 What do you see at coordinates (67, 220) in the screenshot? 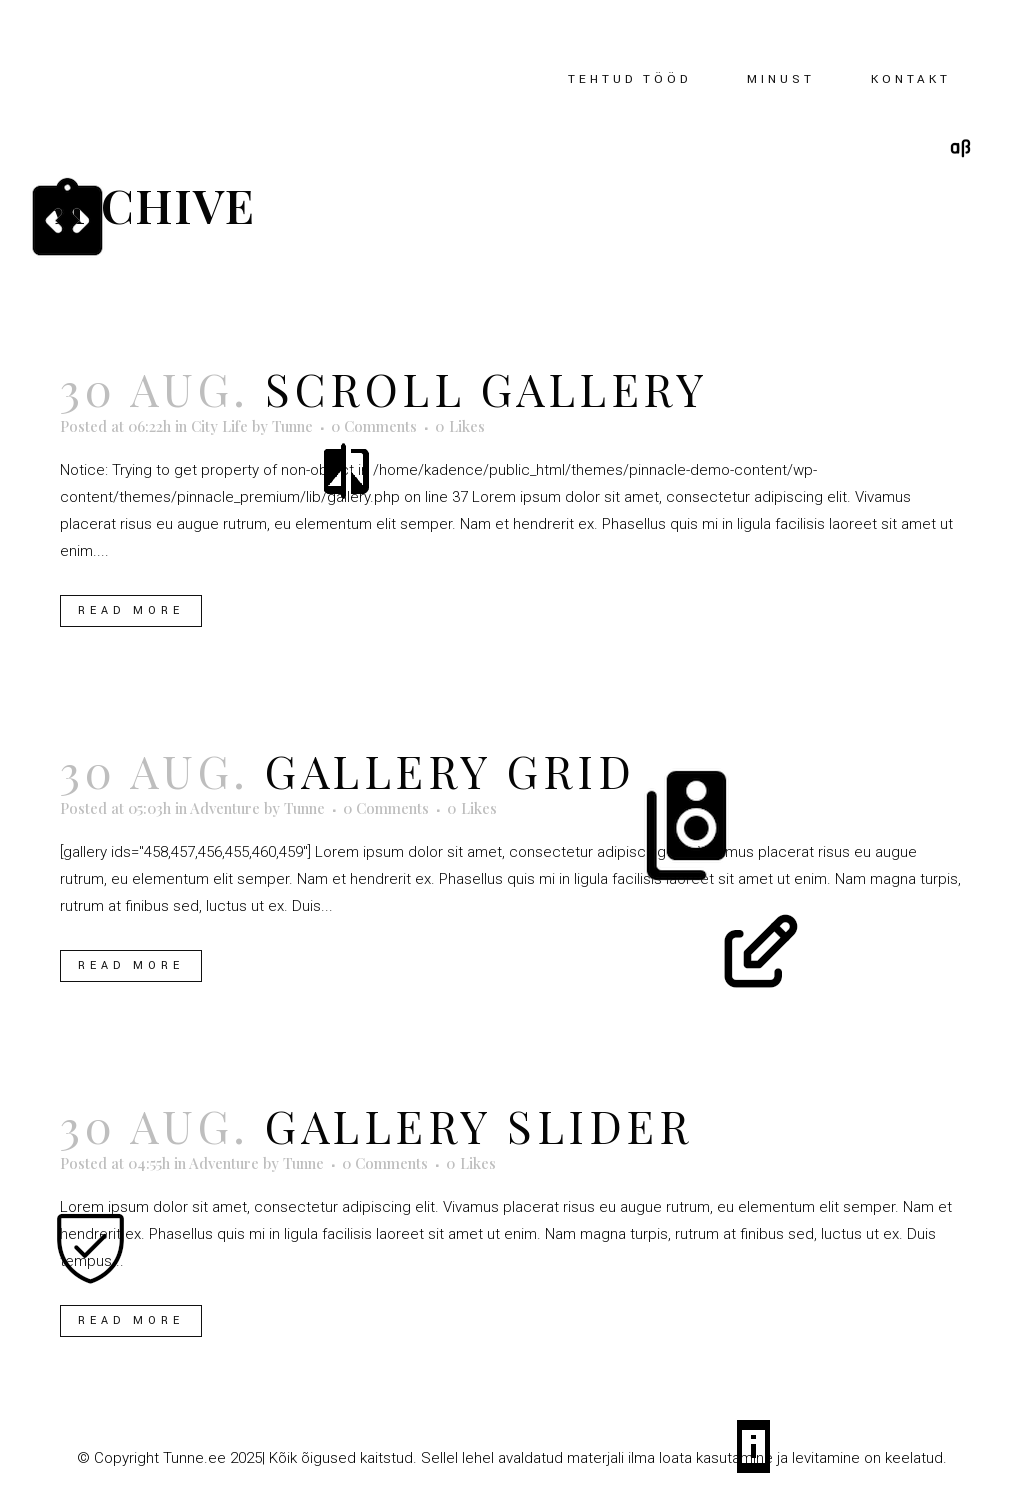
I see `view integration code or instructions` at bounding box center [67, 220].